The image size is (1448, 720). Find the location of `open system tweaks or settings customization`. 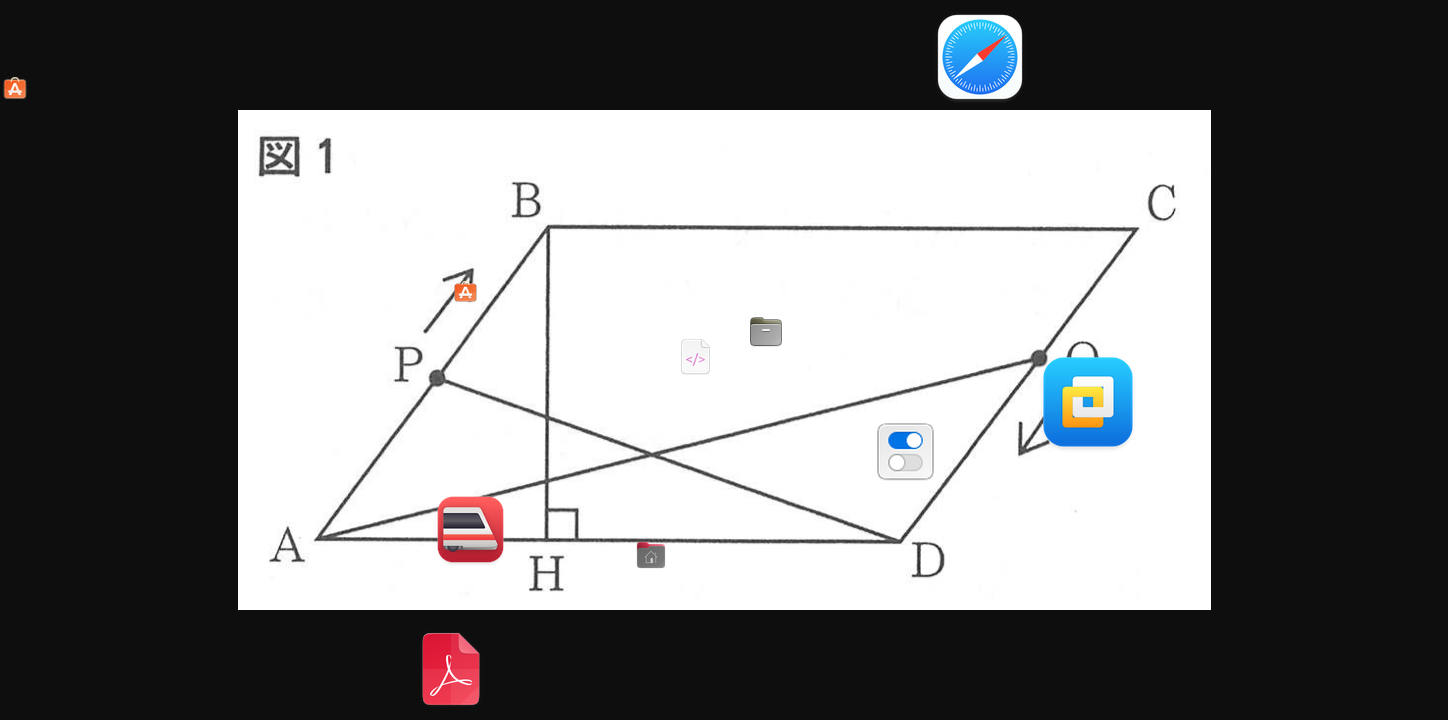

open system tweaks or settings customization is located at coordinates (905, 451).